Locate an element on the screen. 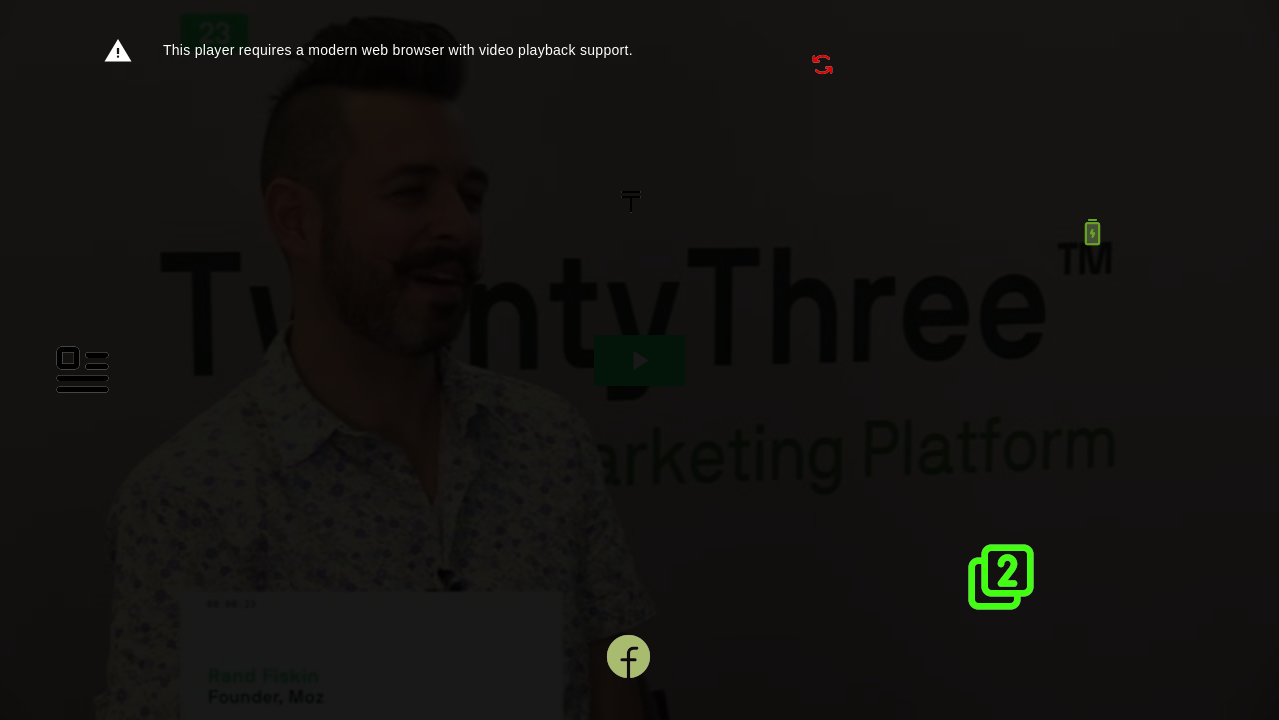 This screenshot has width=1279, height=720. align content to the left with text wrapping is located at coordinates (82, 369).